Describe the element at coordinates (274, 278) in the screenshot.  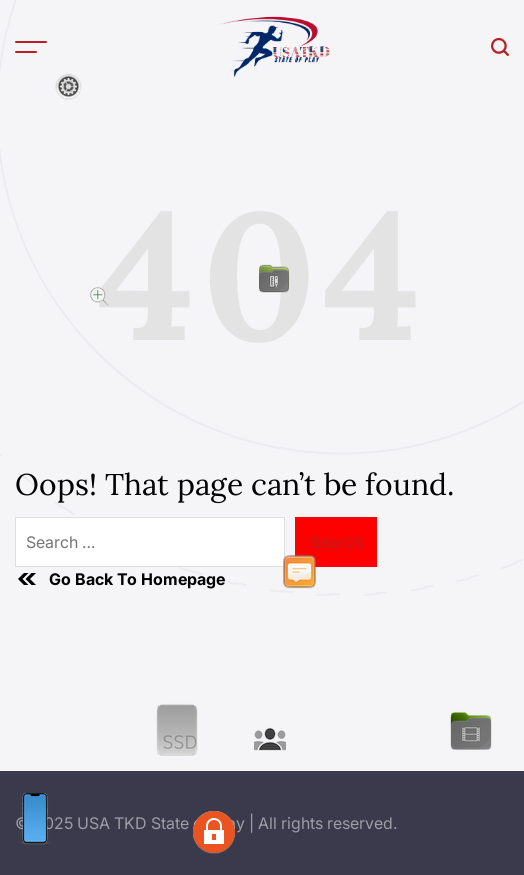
I see `open templates folder` at that location.